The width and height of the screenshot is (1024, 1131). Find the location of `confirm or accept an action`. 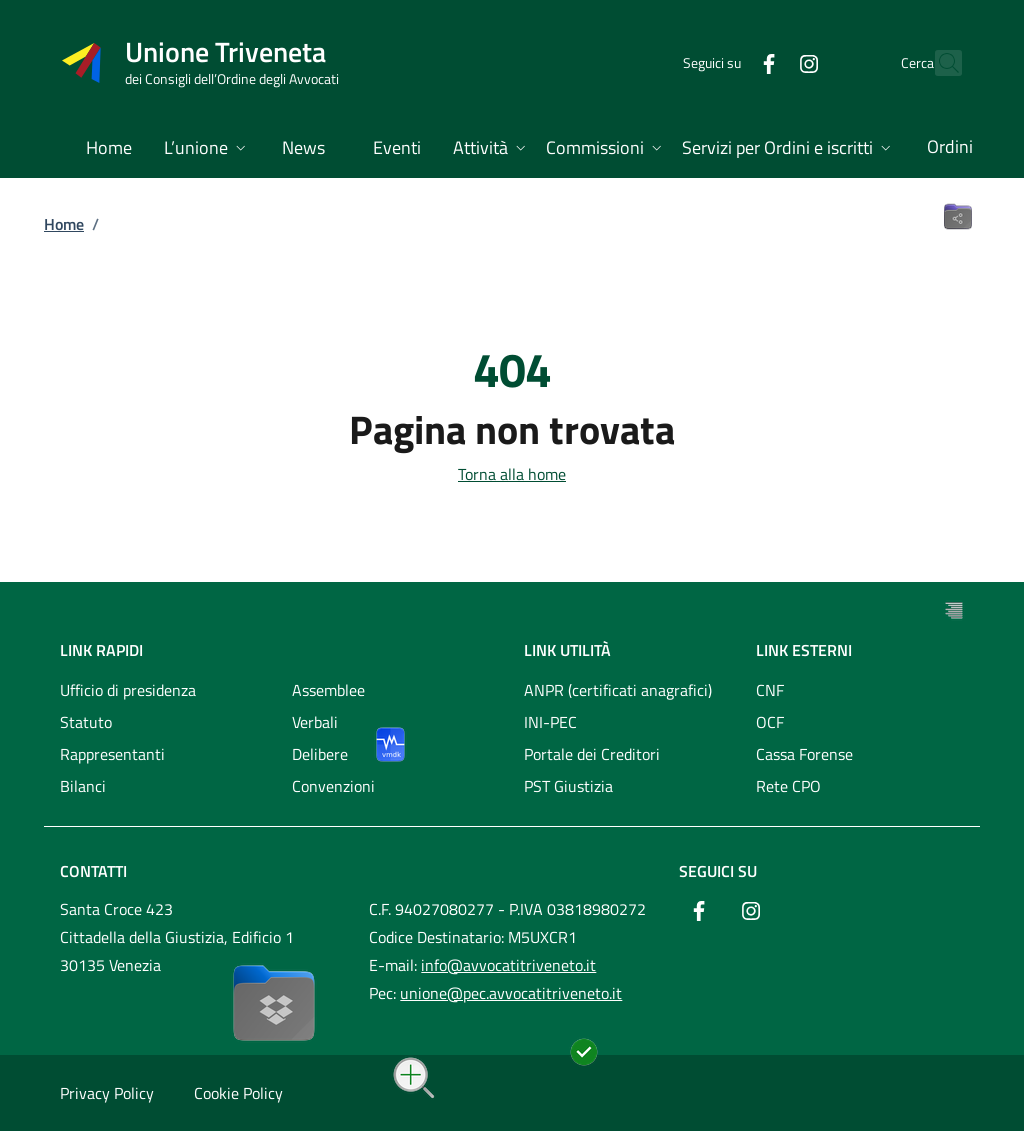

confirm or accept an action is located at coordinates (584, 1052).